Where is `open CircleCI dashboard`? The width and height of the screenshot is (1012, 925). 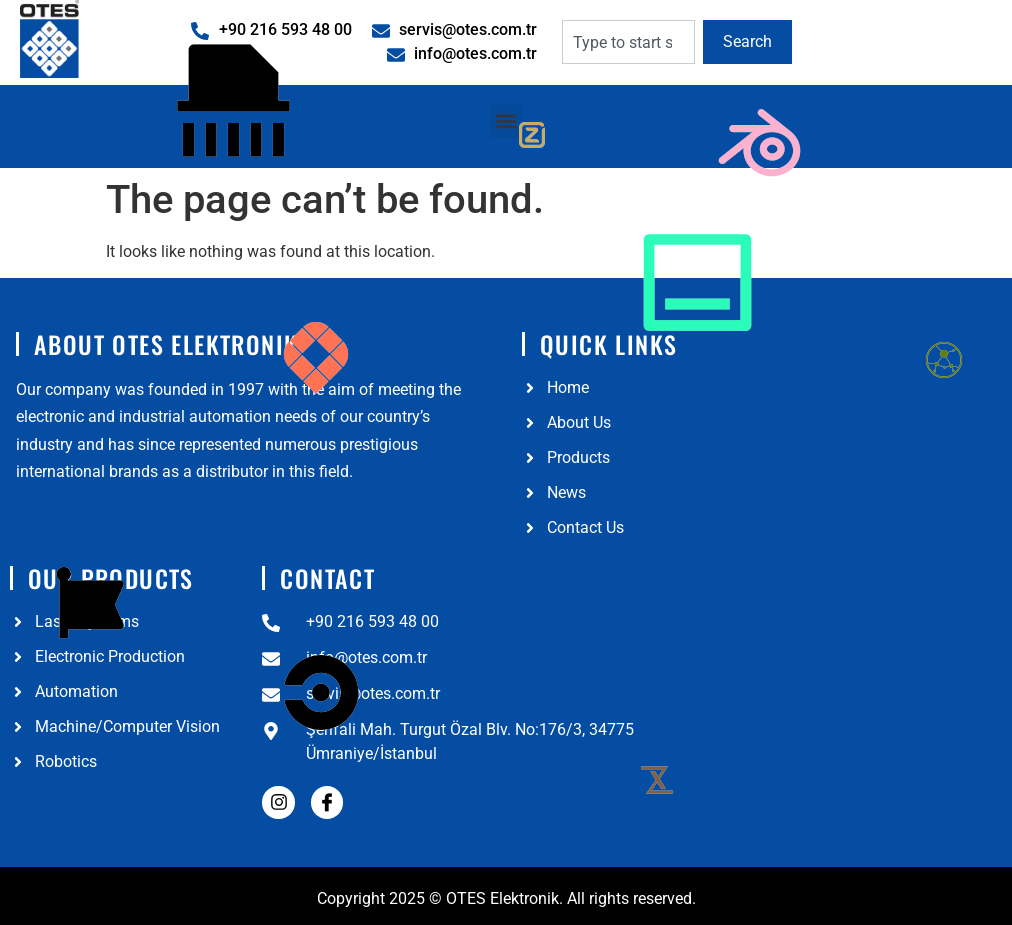 open CircleCI dashboard is located at coordinates (321, 692).